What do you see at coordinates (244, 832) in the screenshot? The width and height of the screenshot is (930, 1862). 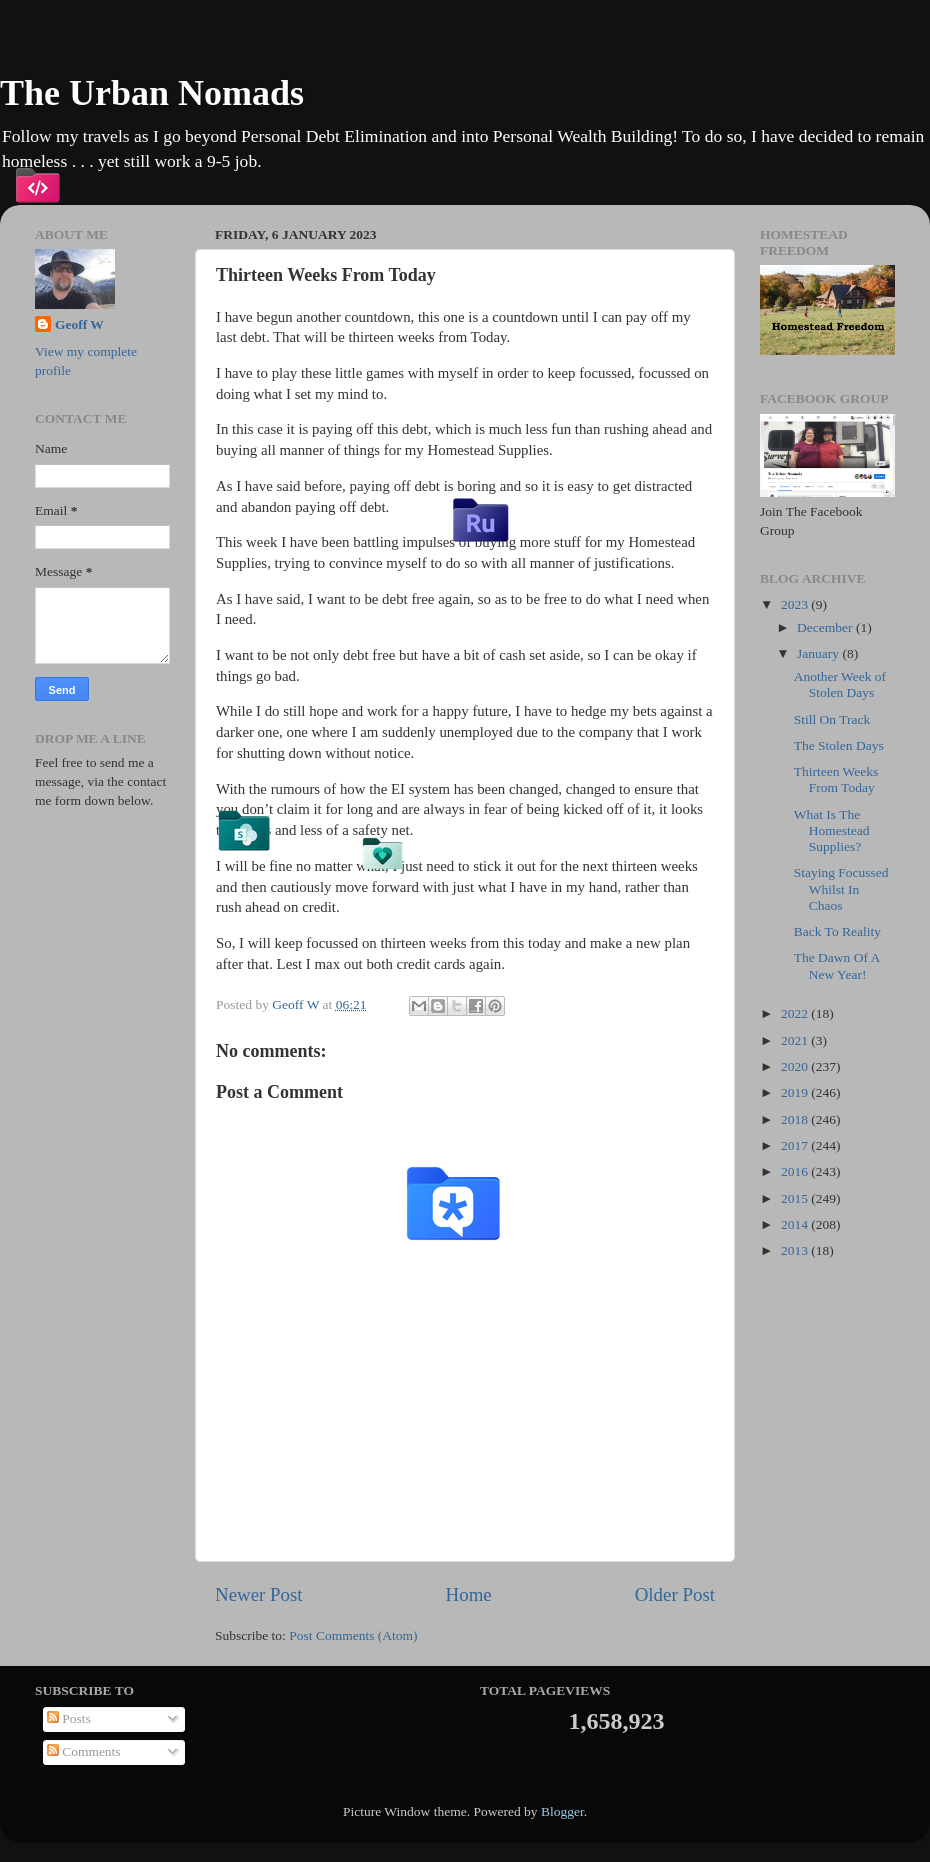 I see `open microsoft sharepoint folder` at bounding box center [244, 832].